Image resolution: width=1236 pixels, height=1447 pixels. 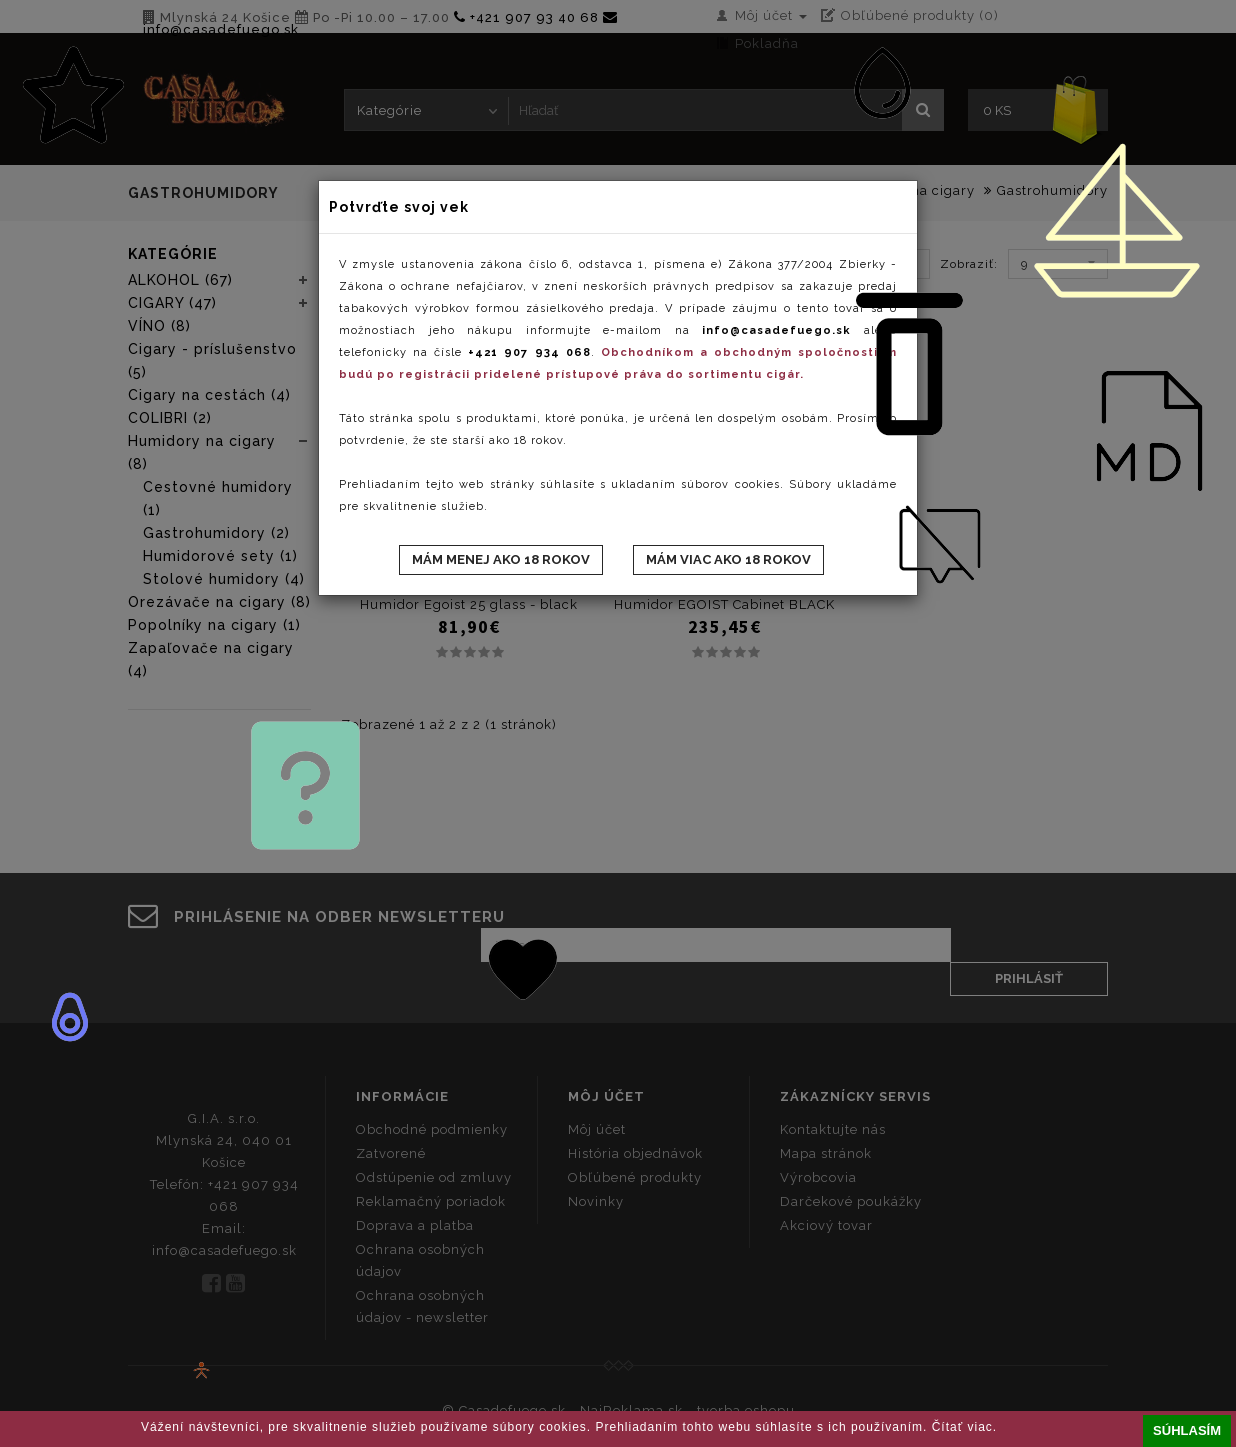 I want to click on align selected element to the top, so click(x=909, y=361).